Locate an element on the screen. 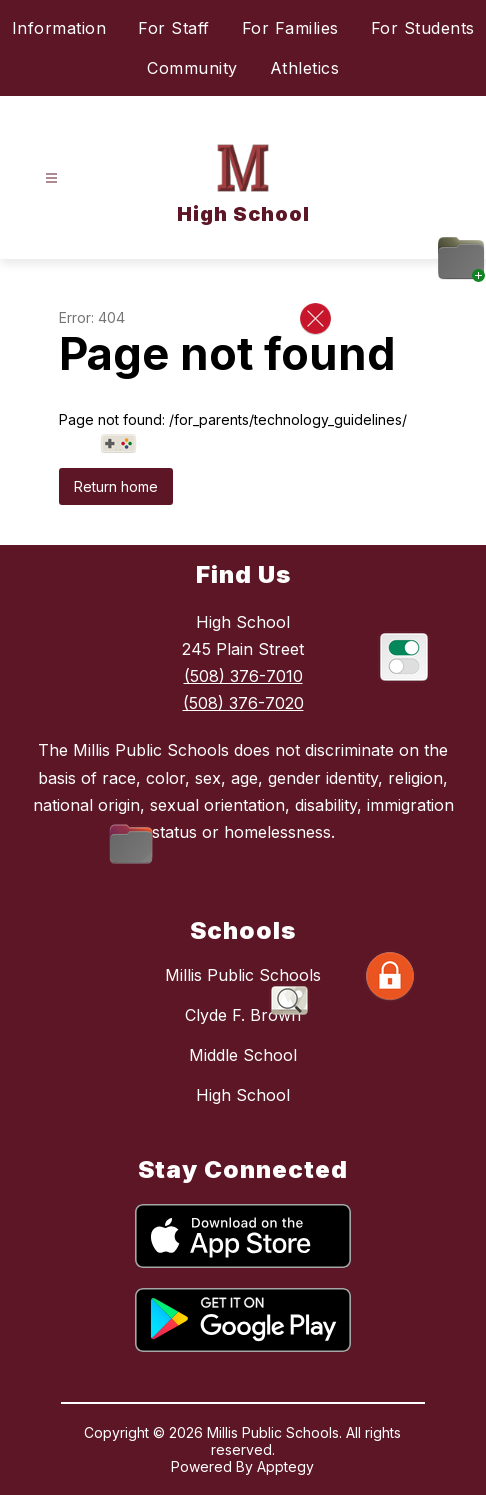 The width and height of the screenshot is (486, 1495). open a folder or directory is located at coordinates (131, 844).